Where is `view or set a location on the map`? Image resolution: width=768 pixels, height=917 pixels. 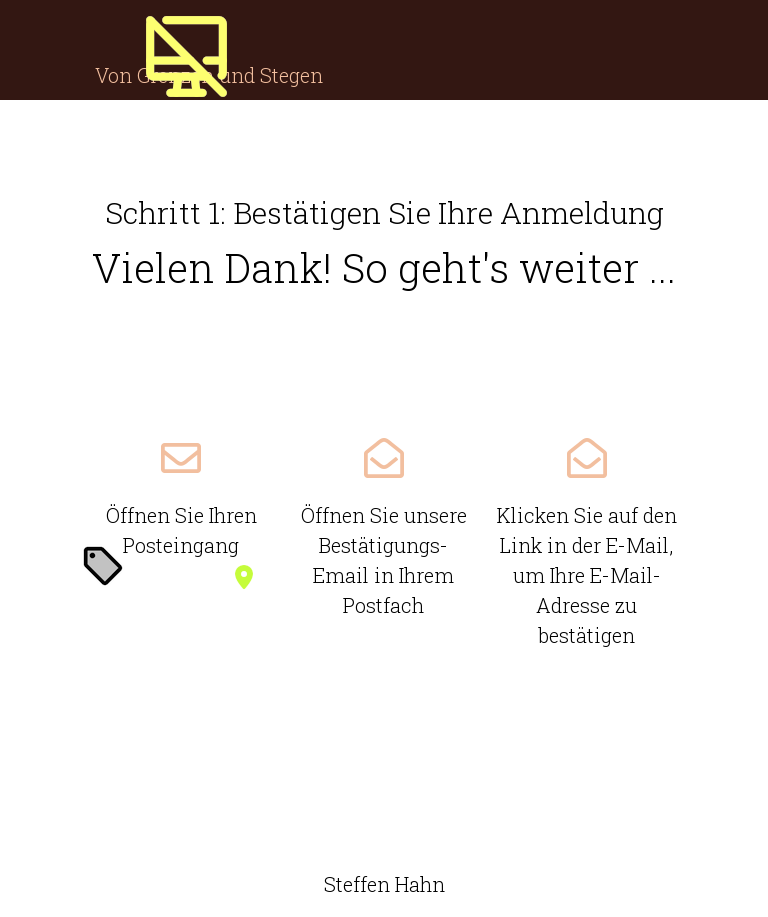 view or set a location on the map is located at coordinates (244, 577).